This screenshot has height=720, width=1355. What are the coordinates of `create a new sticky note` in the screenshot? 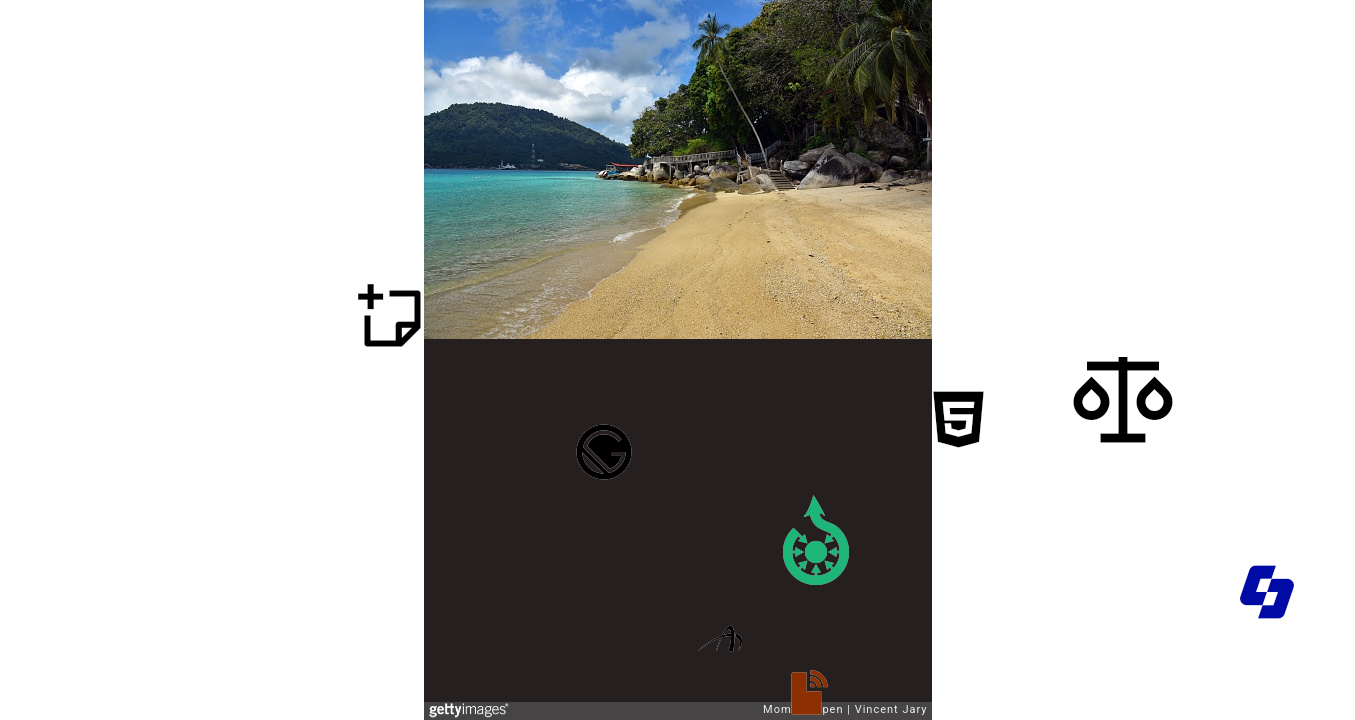 It's located at (392, 318).